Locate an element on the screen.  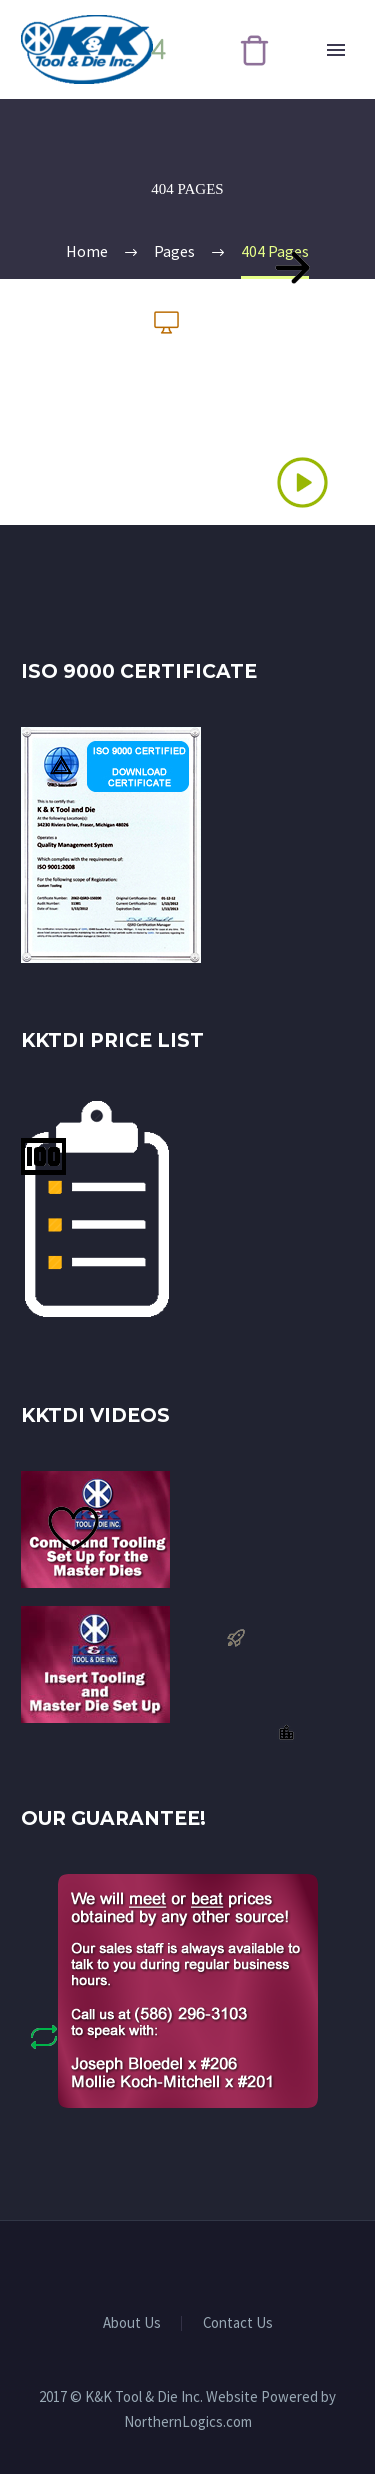
indicates step 4 in a multi-step process is located at coordinates (158, 48).